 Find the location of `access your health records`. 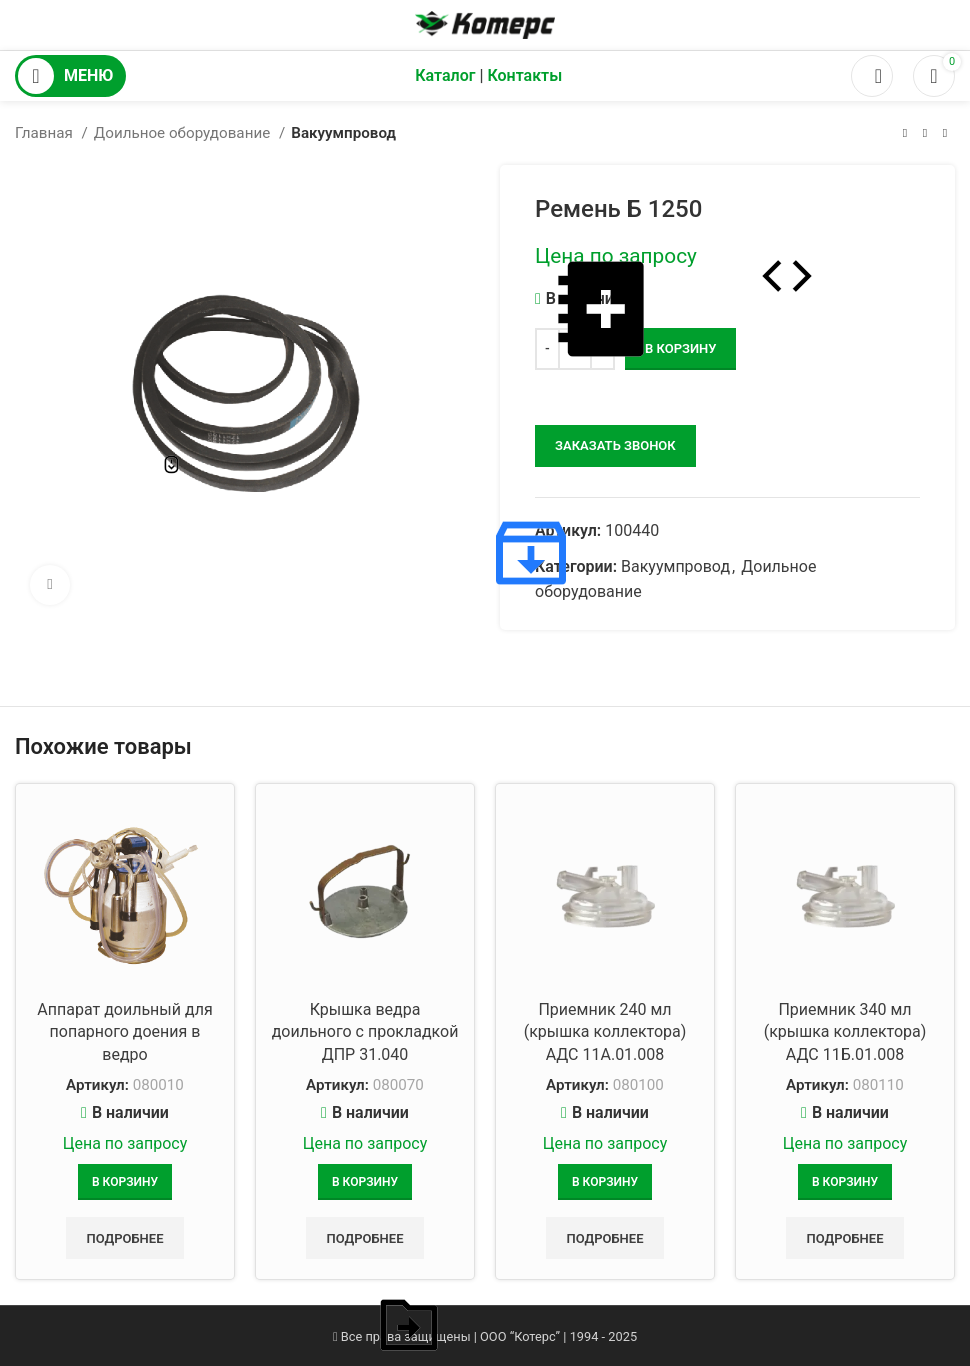

access your health records is located at coordinates (601, 309).